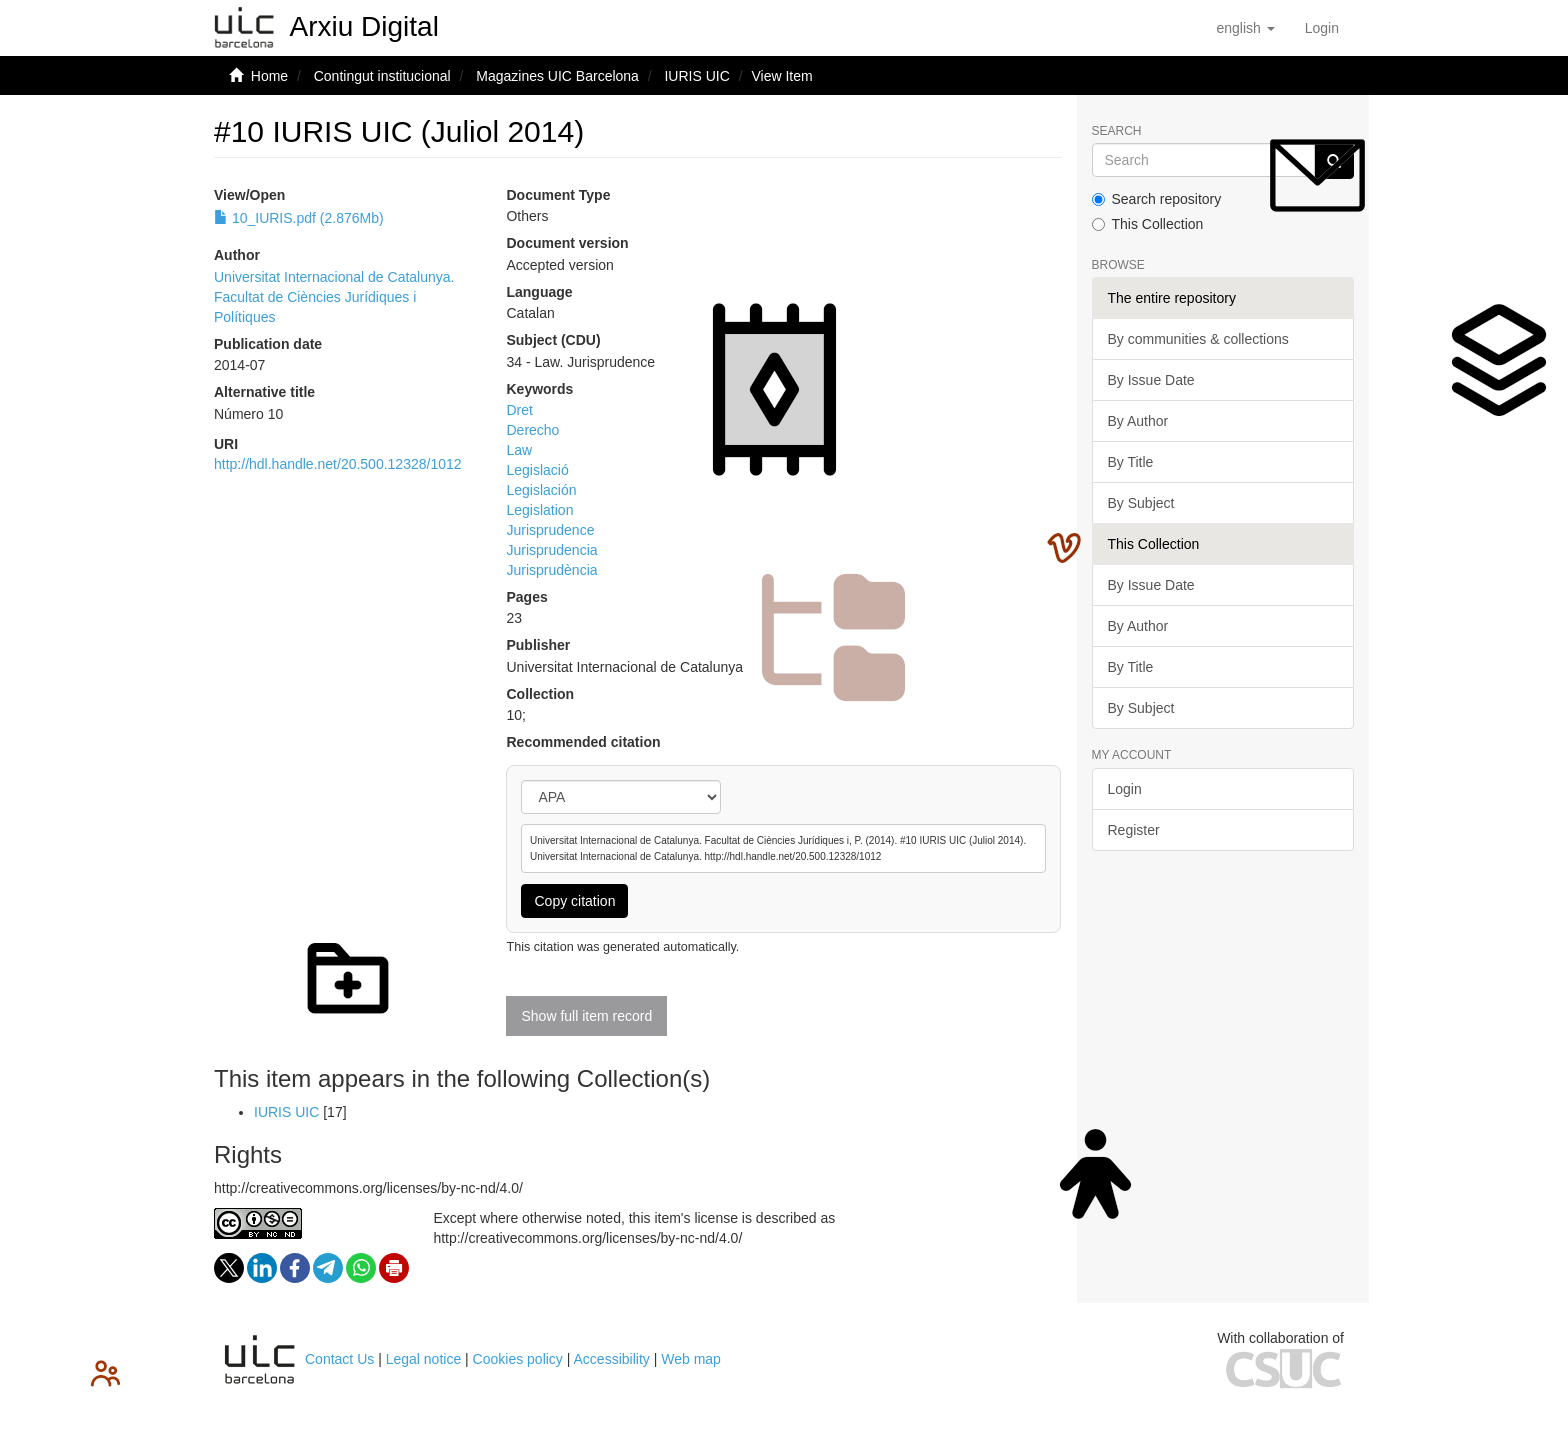 The width and height of the screenshot is (1568, 1429). What do you see at coordinates (833, 637) in the screenshot?
I see `browse folder hierarchy` at bounding box center [833, 637].